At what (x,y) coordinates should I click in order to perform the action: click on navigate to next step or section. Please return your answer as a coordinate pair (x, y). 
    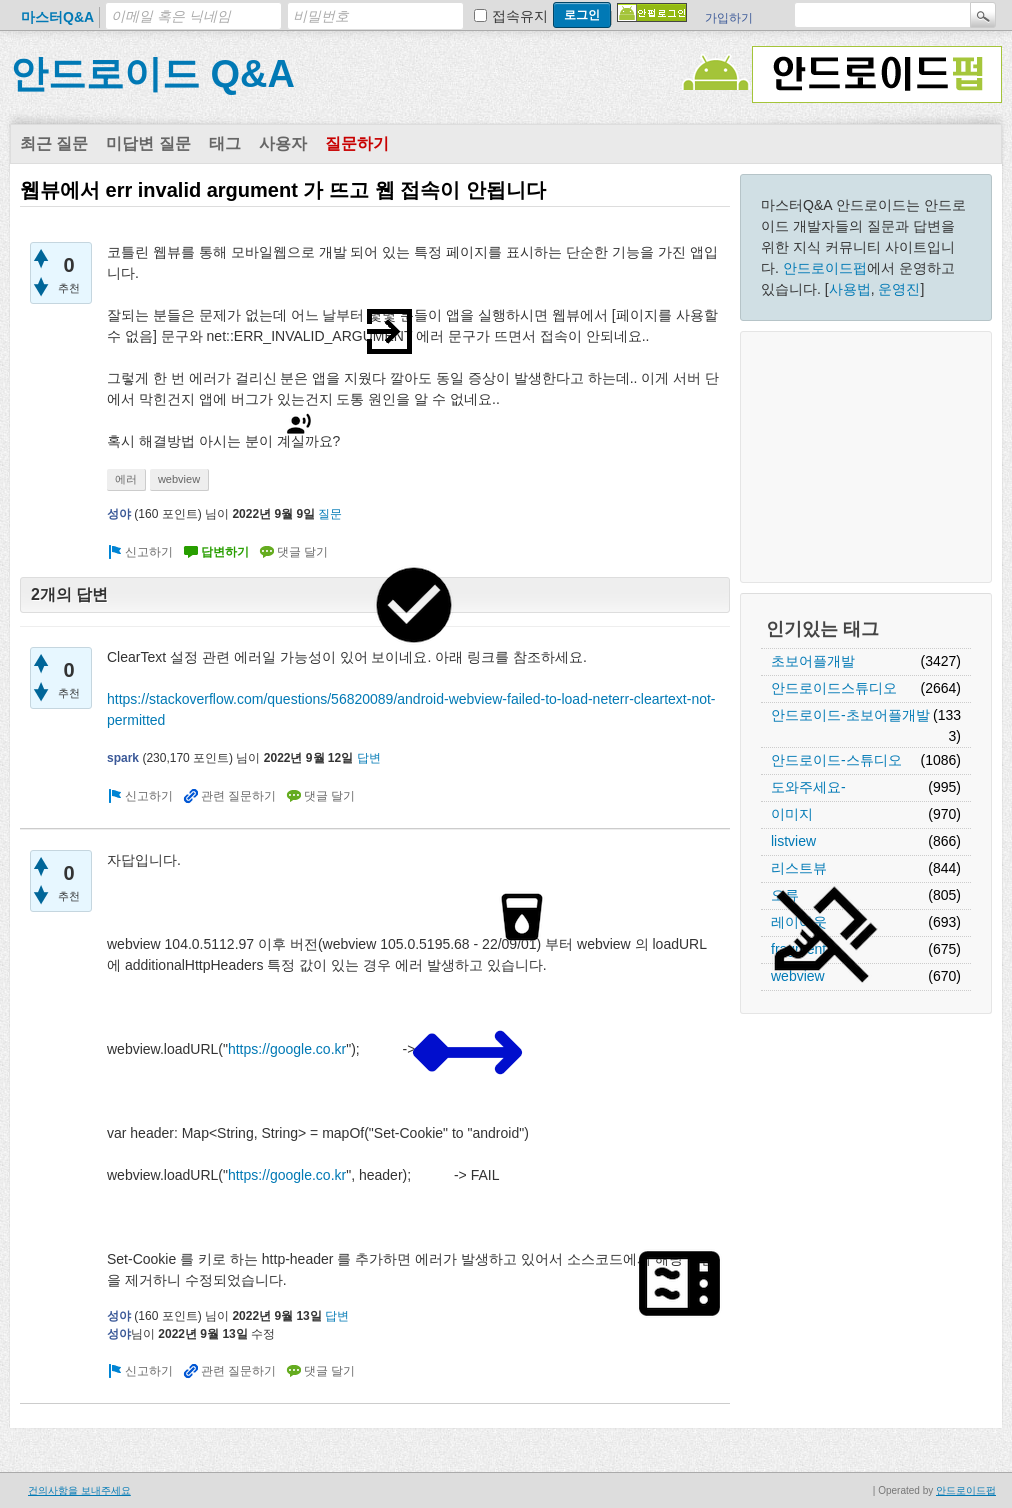
    Looking at the image, I should click on (467, 1052).